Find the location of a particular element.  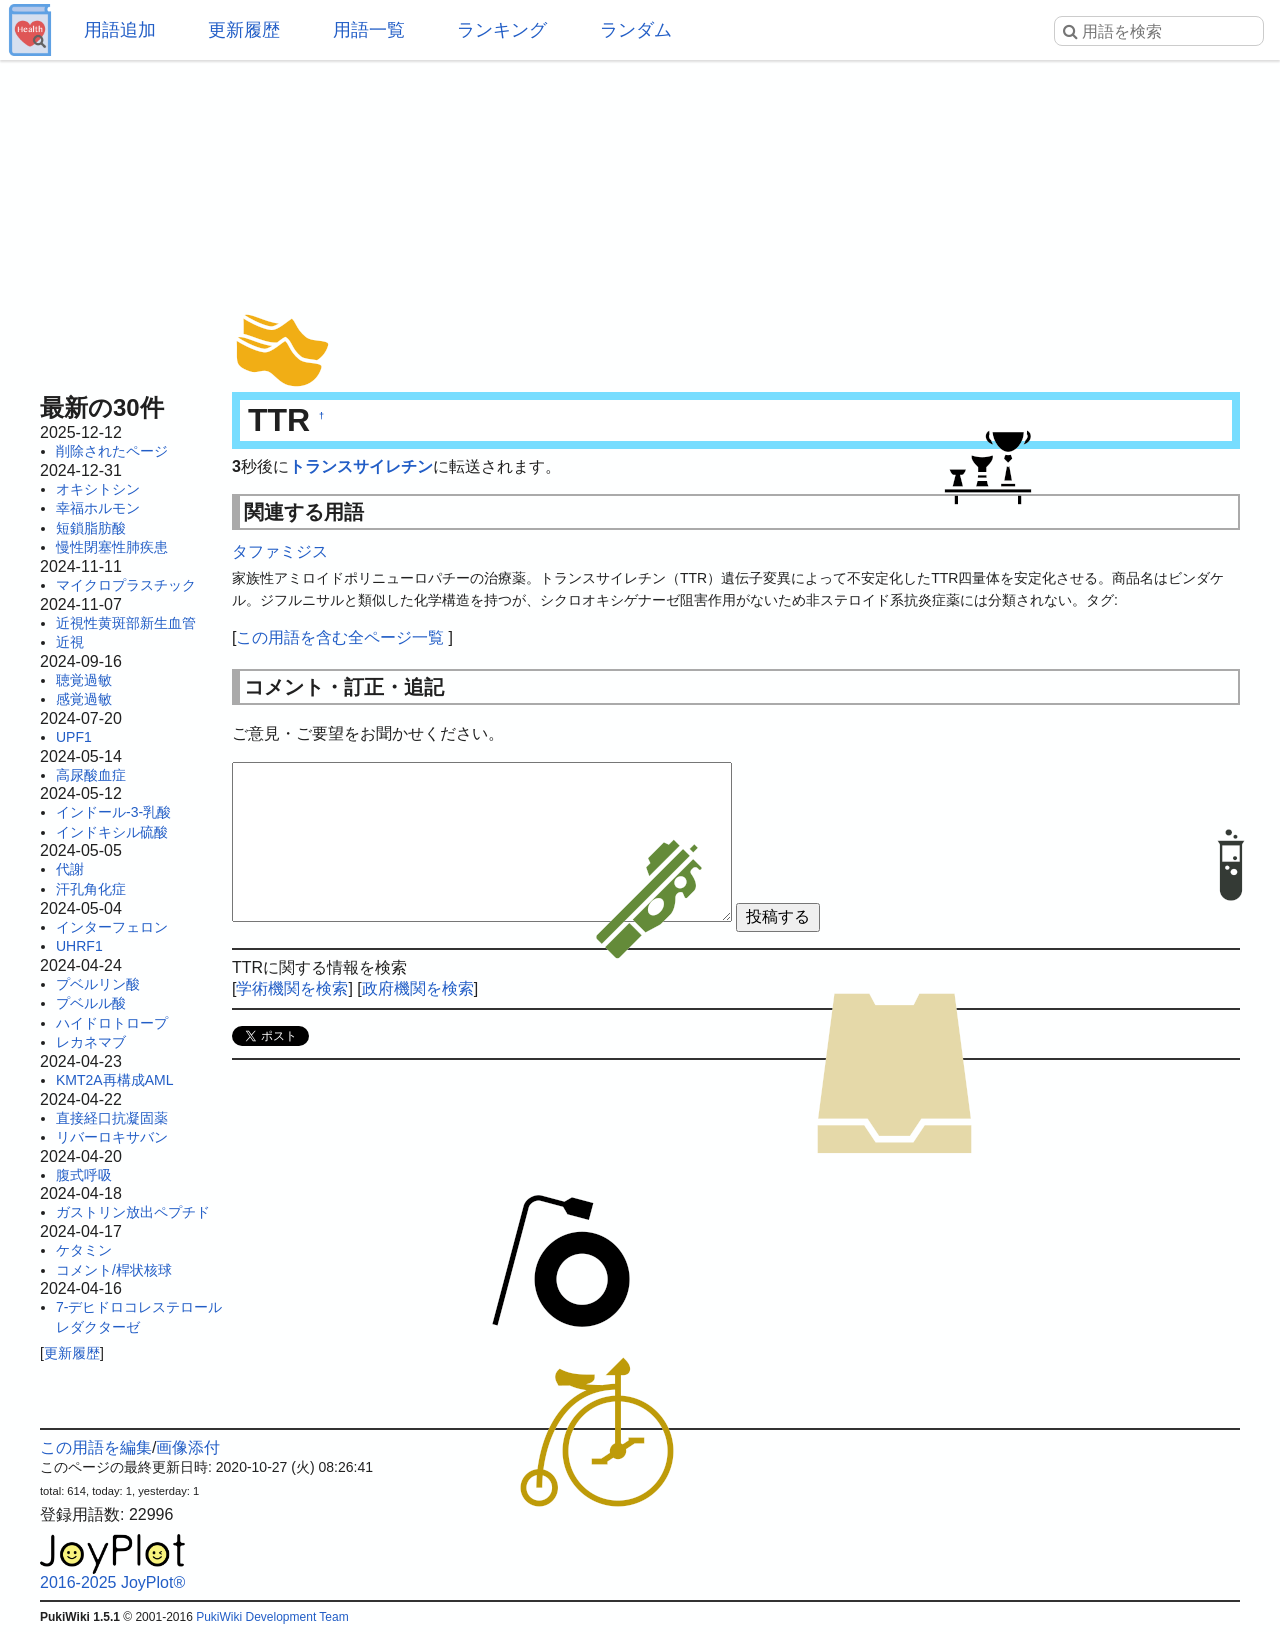

select the P90 submachine gun is located at coordinates (649, 899).